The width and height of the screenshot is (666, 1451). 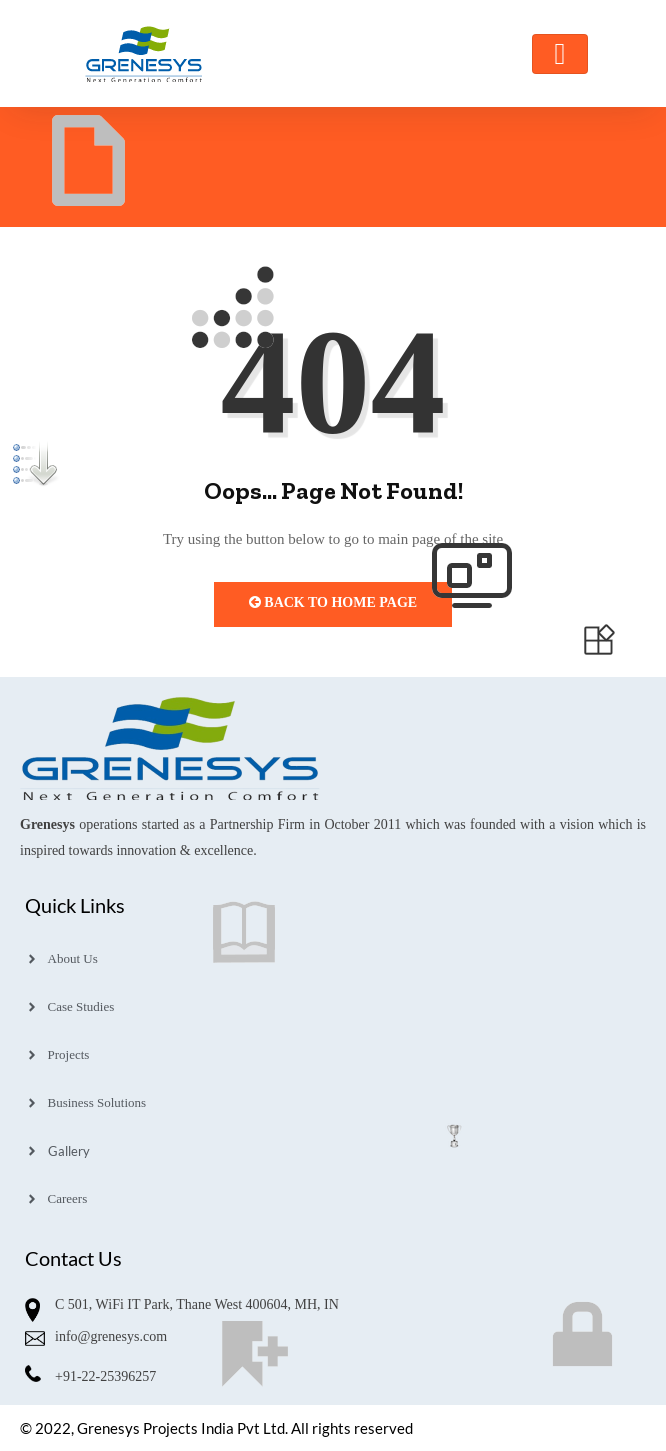 What do you see at coordinates (582, 1336) in the screenshot?
I see `indicates content is locked or protected from editing` at bounding box center [582, 1336].